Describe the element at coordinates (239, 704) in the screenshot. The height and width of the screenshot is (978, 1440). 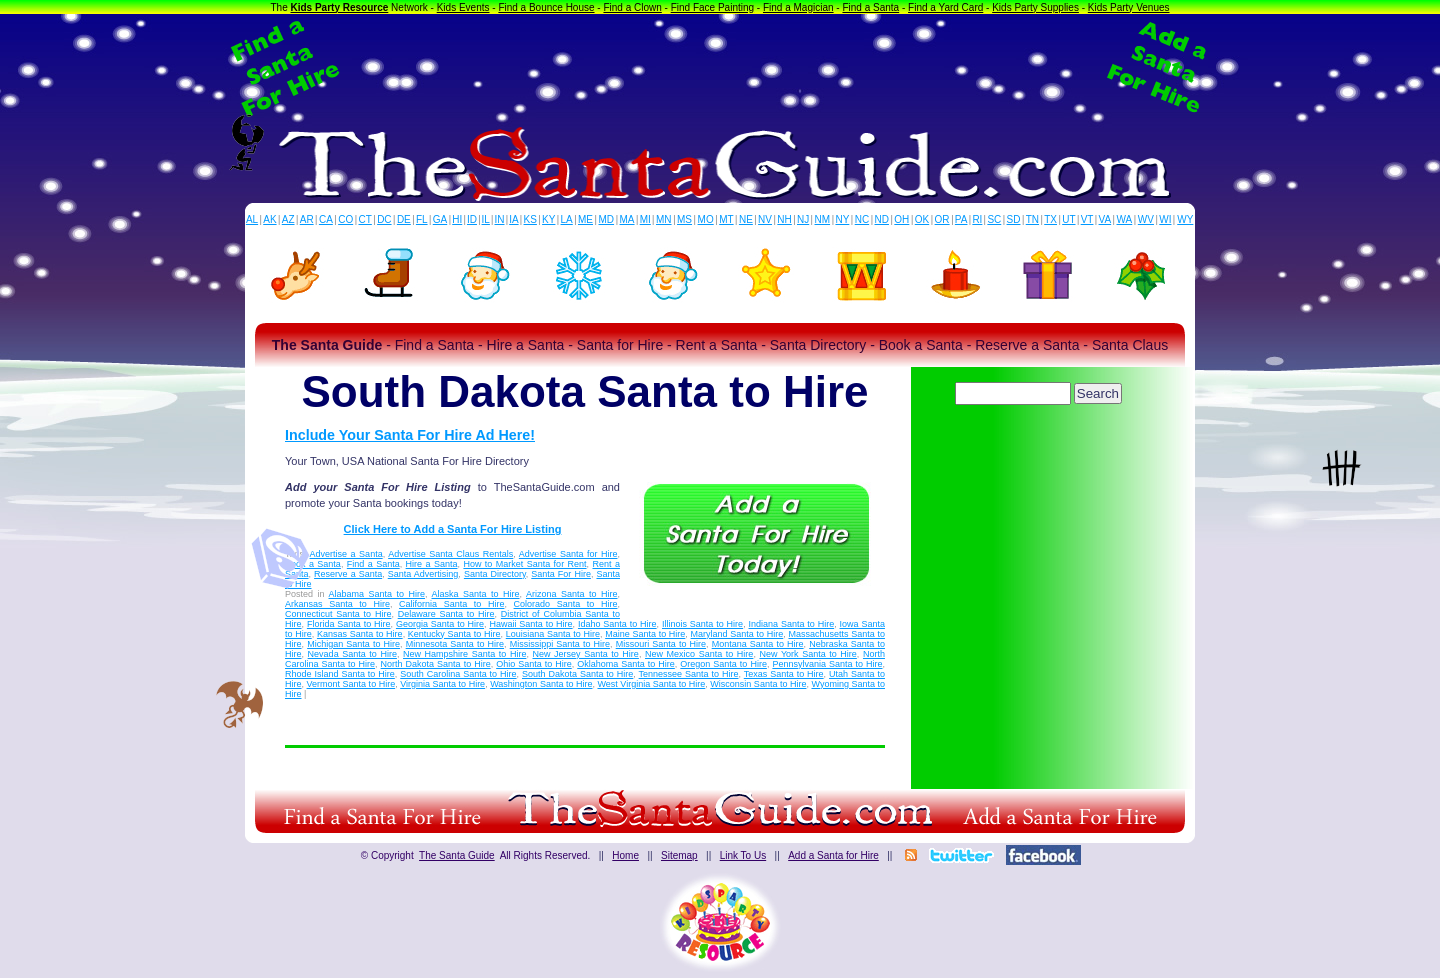
I see `select imp character or creature type` at that location.